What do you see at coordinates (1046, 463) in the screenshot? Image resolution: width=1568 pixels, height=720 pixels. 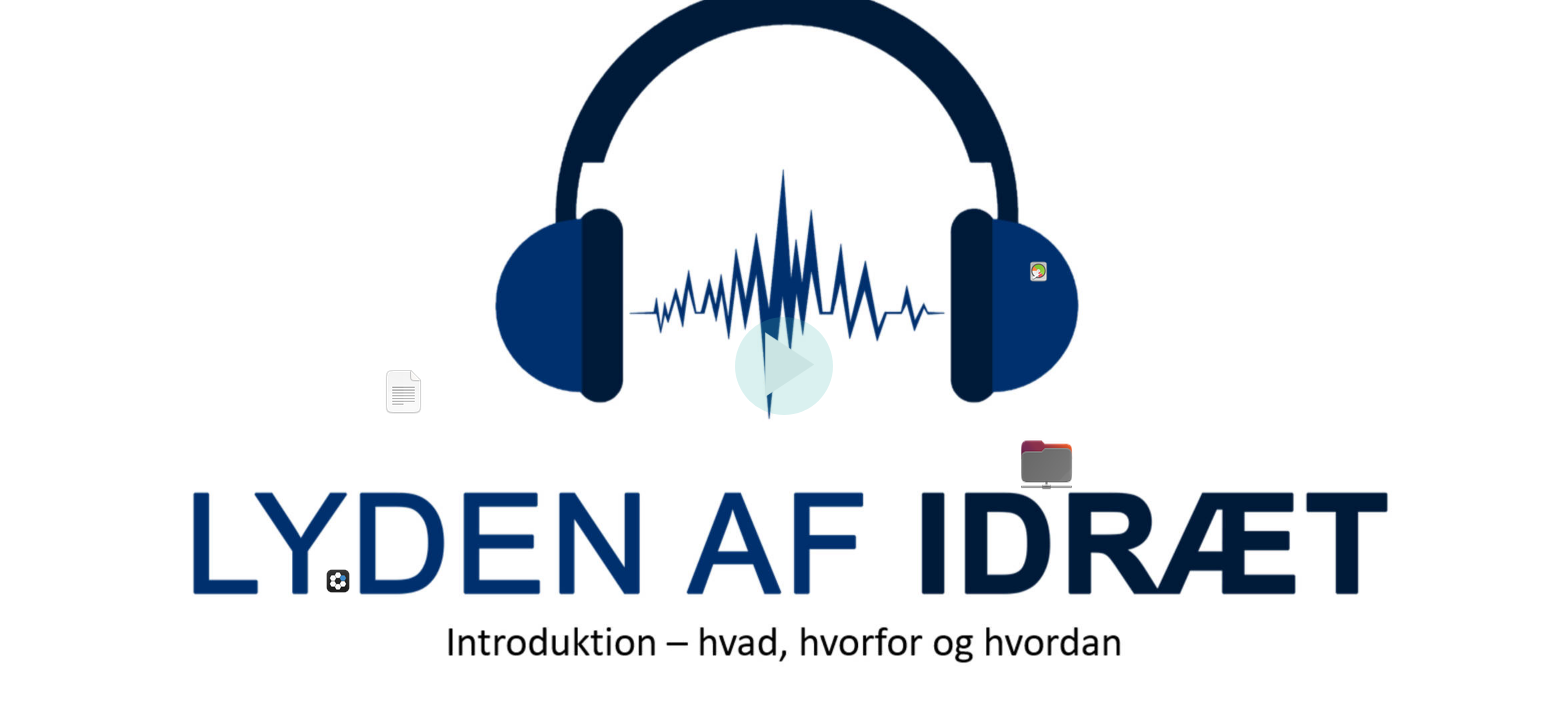 I see `access a remote or network folder` at bounding box center [1046, 463].